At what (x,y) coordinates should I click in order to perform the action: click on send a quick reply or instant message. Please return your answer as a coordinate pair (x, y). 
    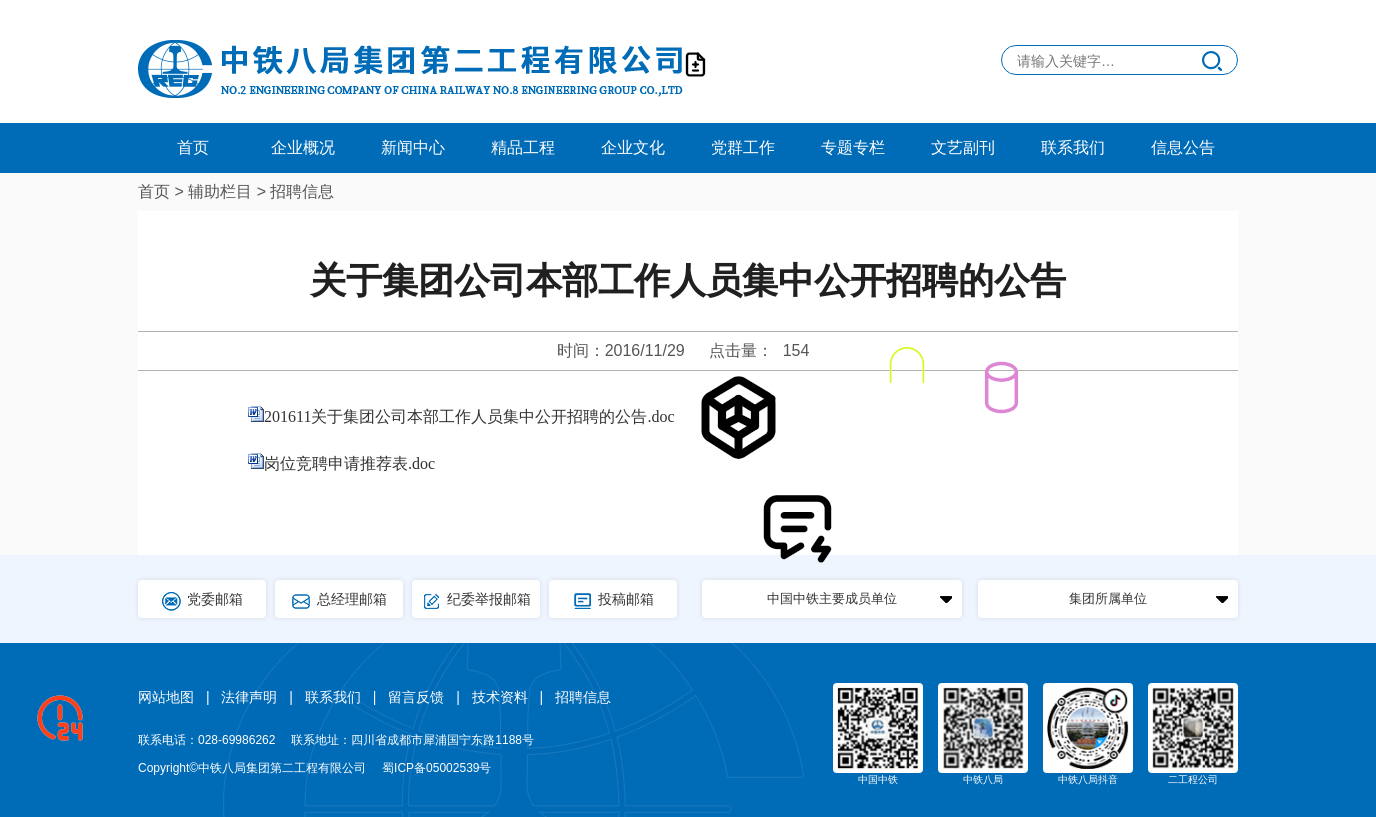
    Looking at the image, I should click on (797, 525).